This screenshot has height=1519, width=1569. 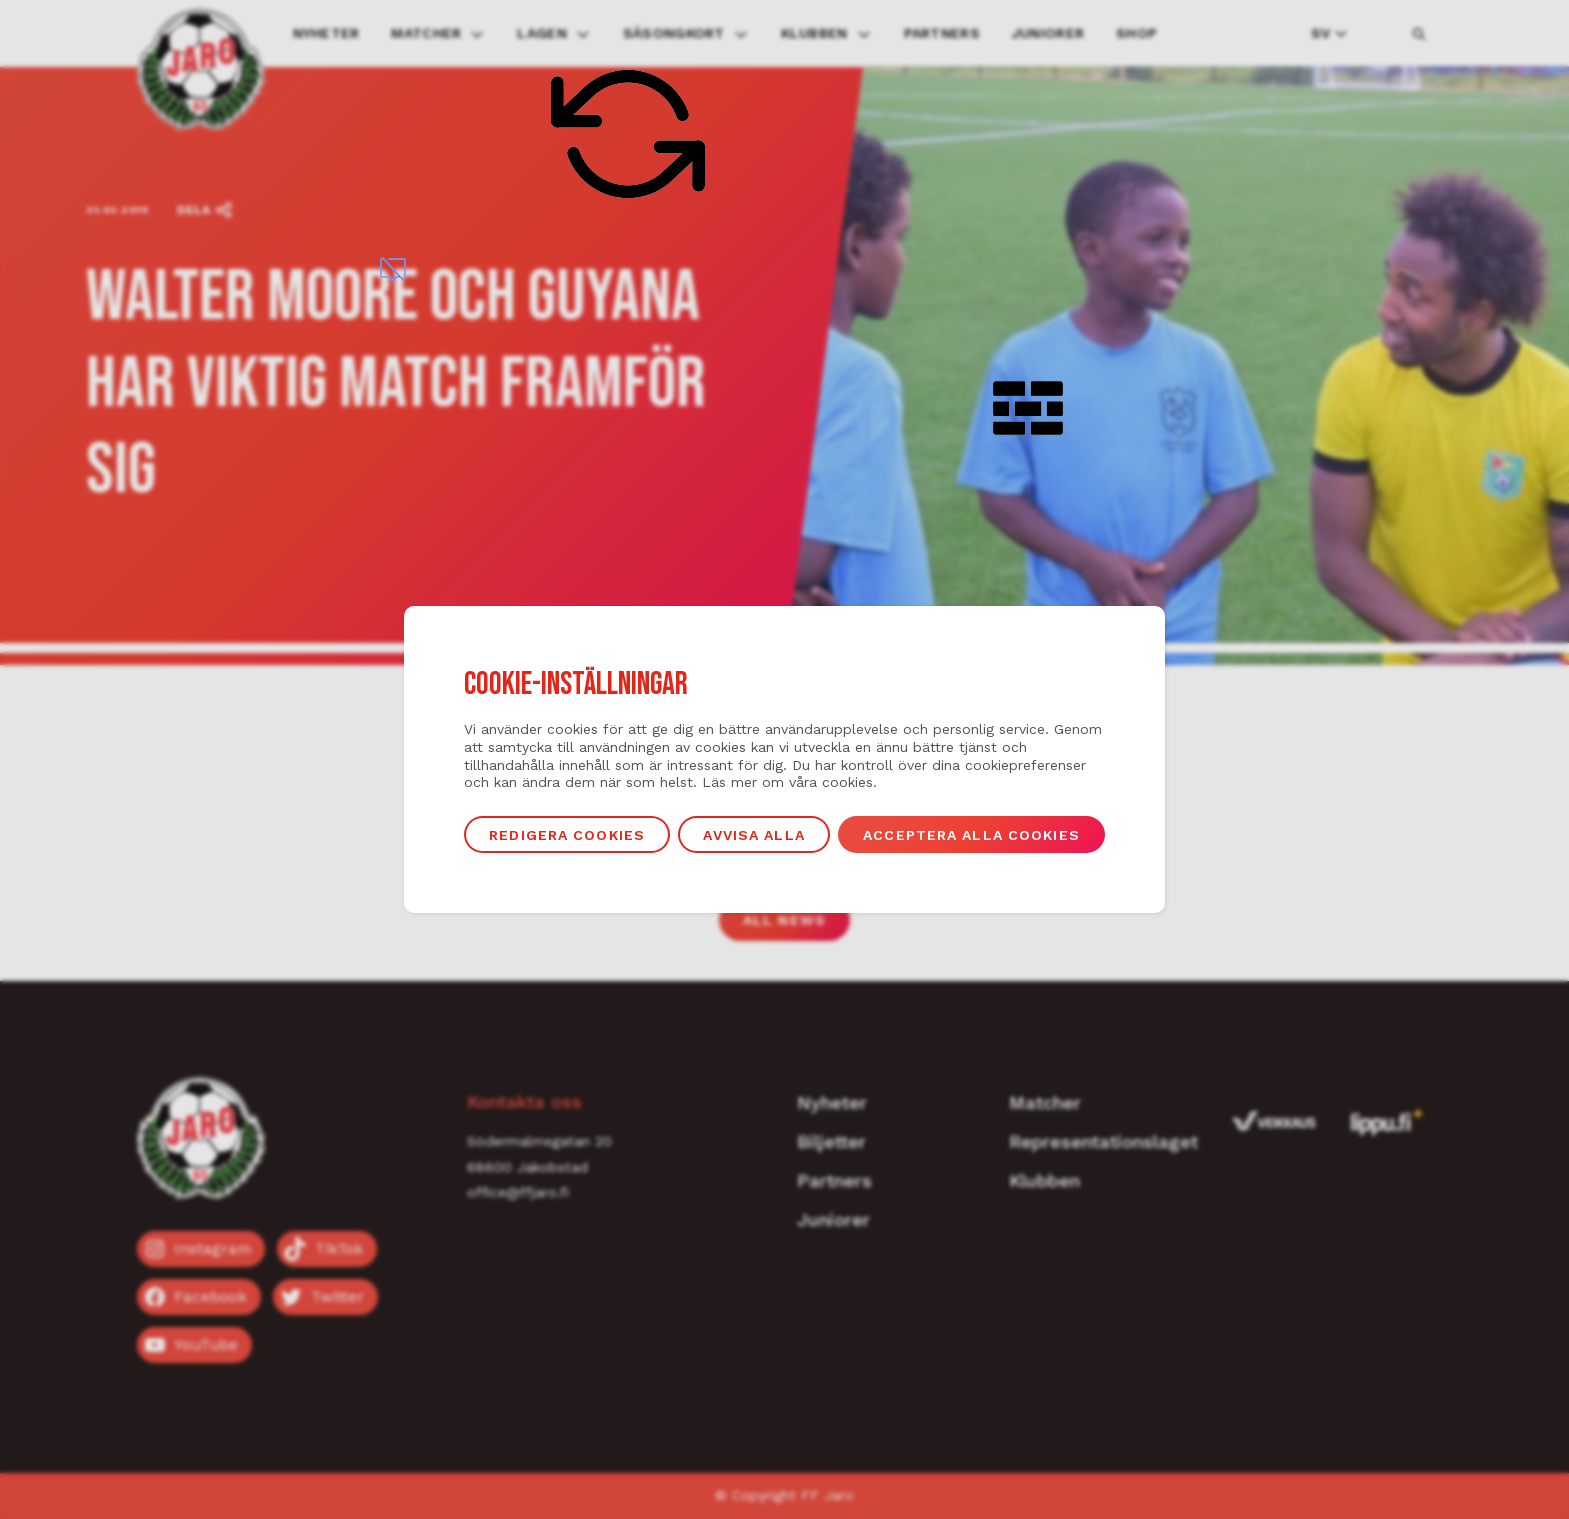 I want to click on access wall or barrier settings, so click(x=1028, y=408).